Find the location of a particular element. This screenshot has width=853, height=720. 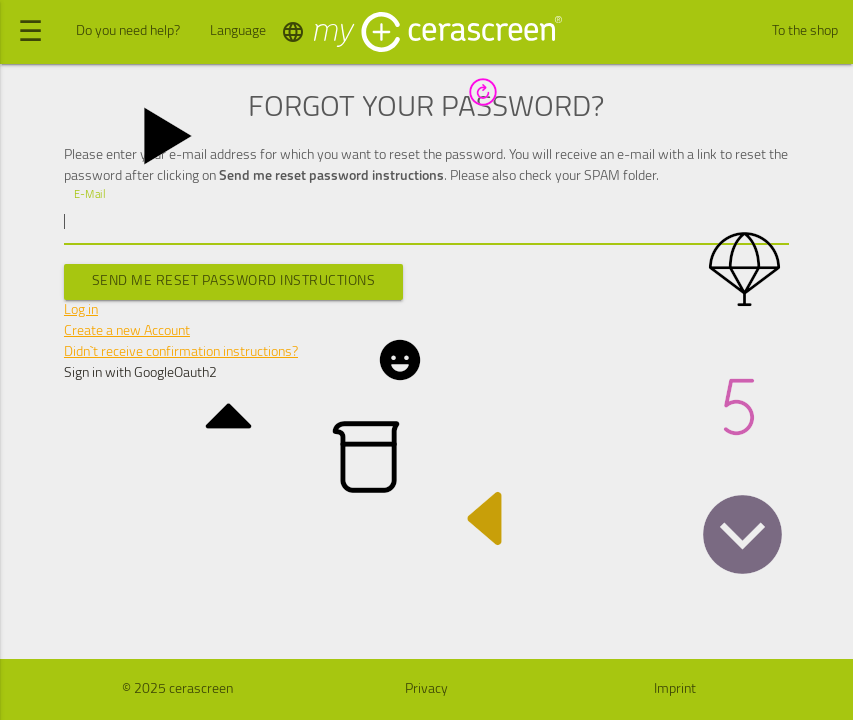

go back to the previous screen is located at coordinates (484, 518).